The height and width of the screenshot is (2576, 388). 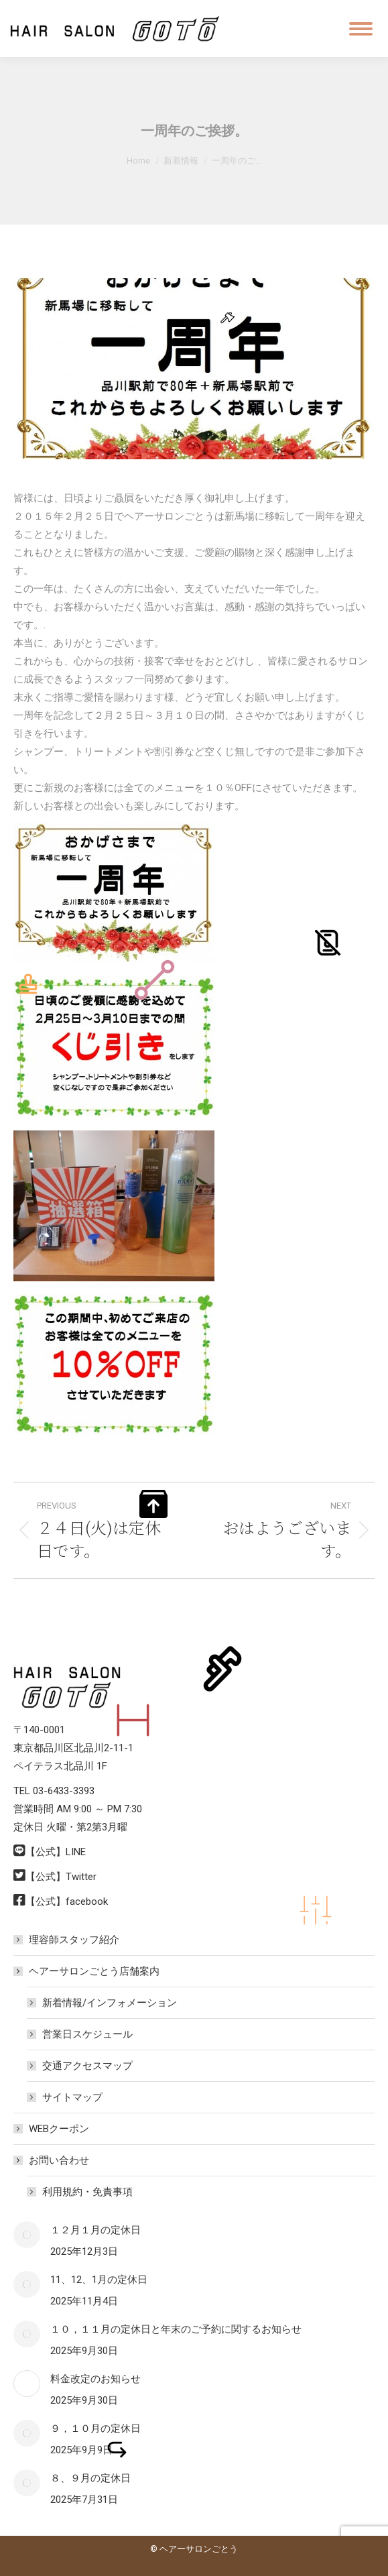 I want to click on format text as a heading, so click(x=133, y=1720).